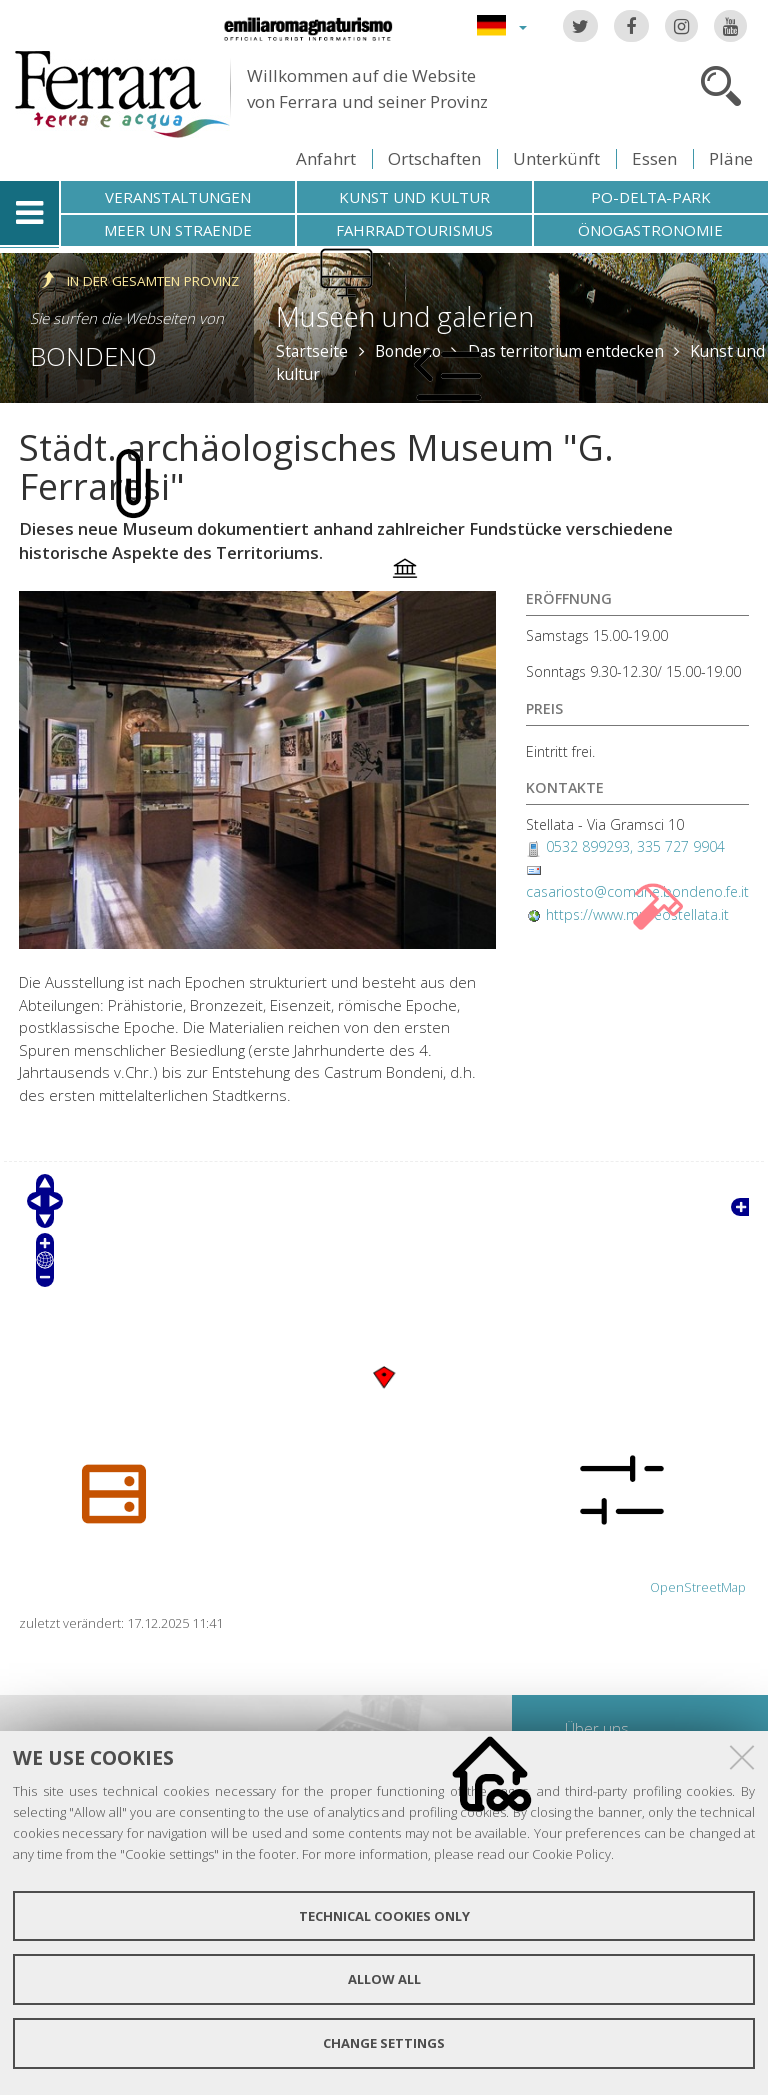 The height and width of the screenshot is (2095, 768). Describe the element at coordinates (114, 1494) in the screenshot. I see `access storage drives or disk management` at that location.